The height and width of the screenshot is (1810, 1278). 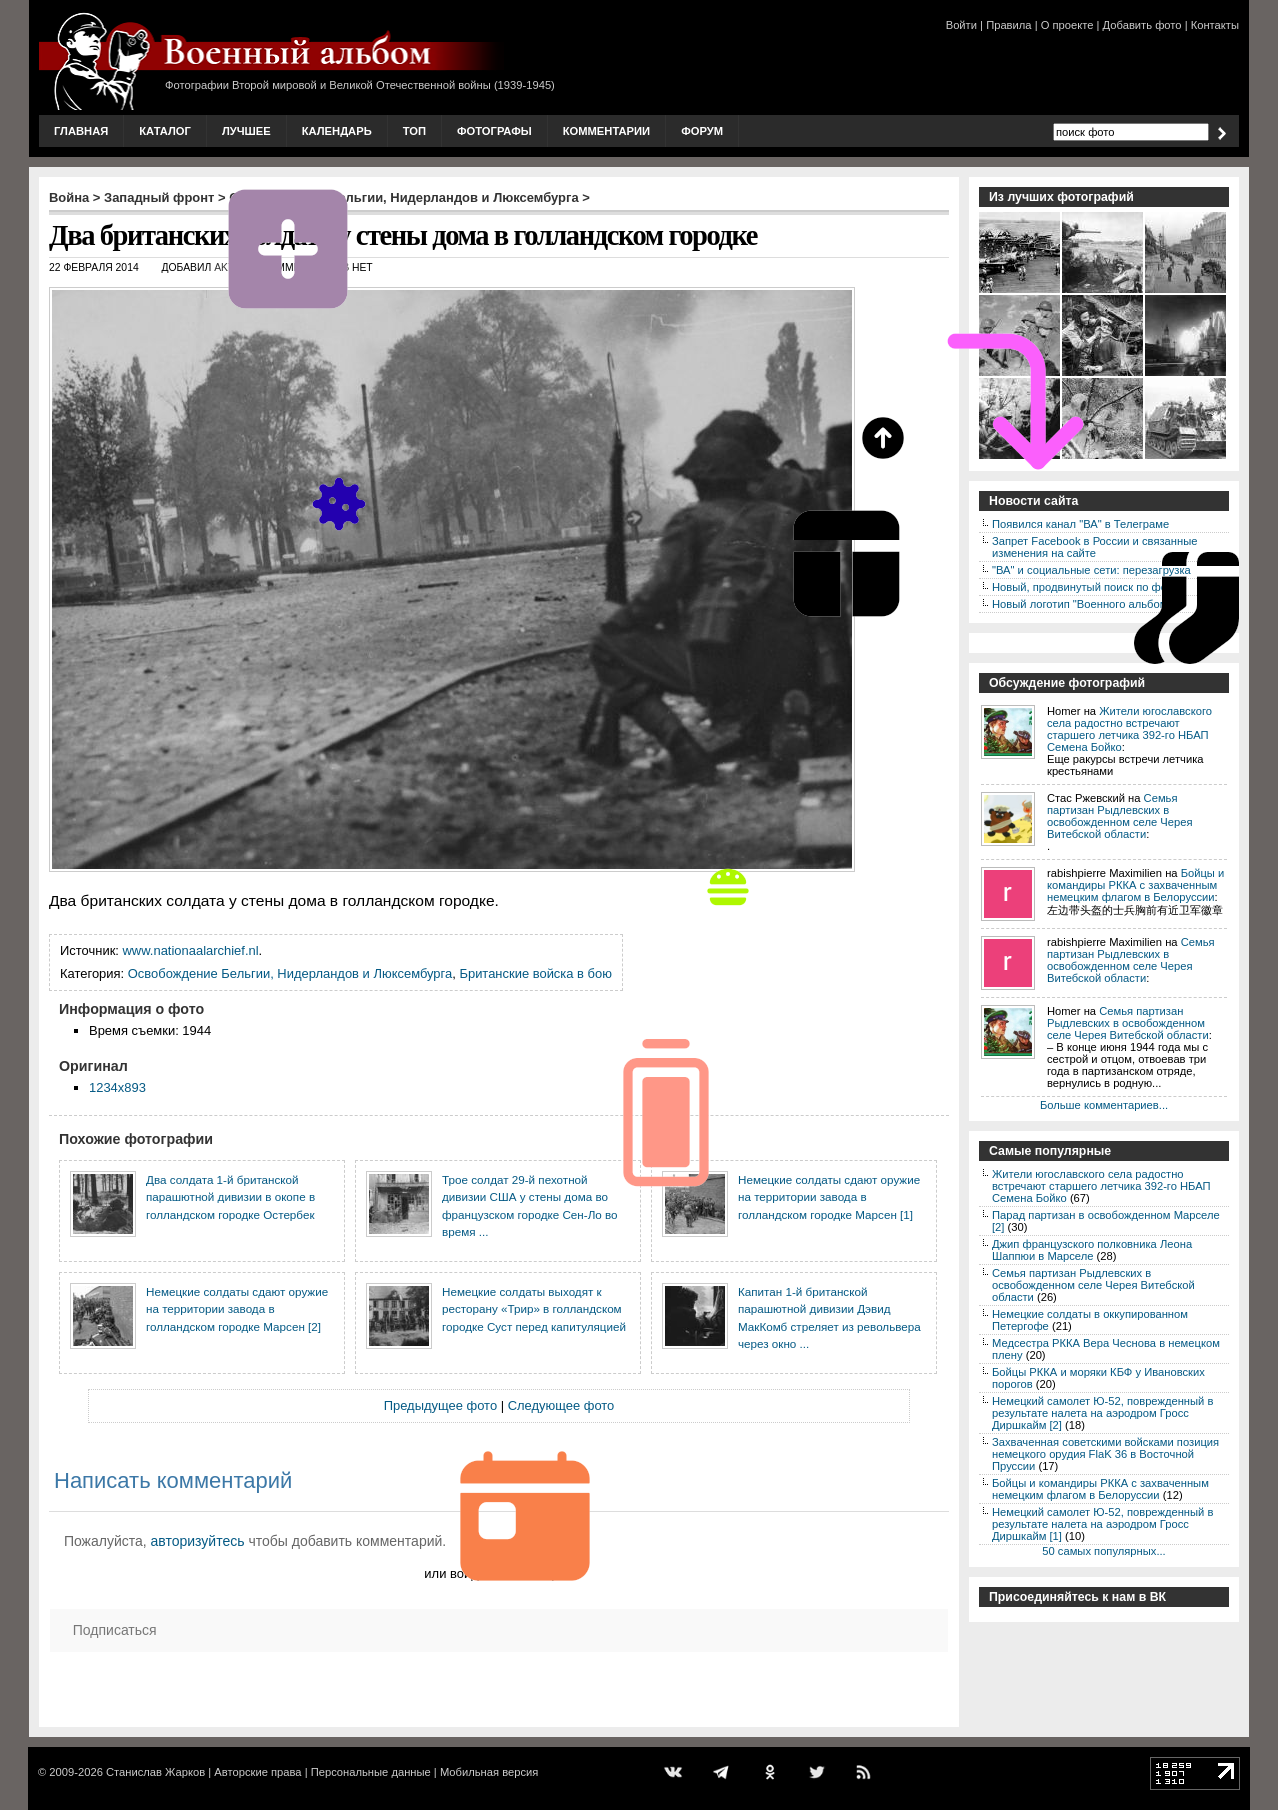 I want to click on open navigation menu, so click(x=728, y=887).